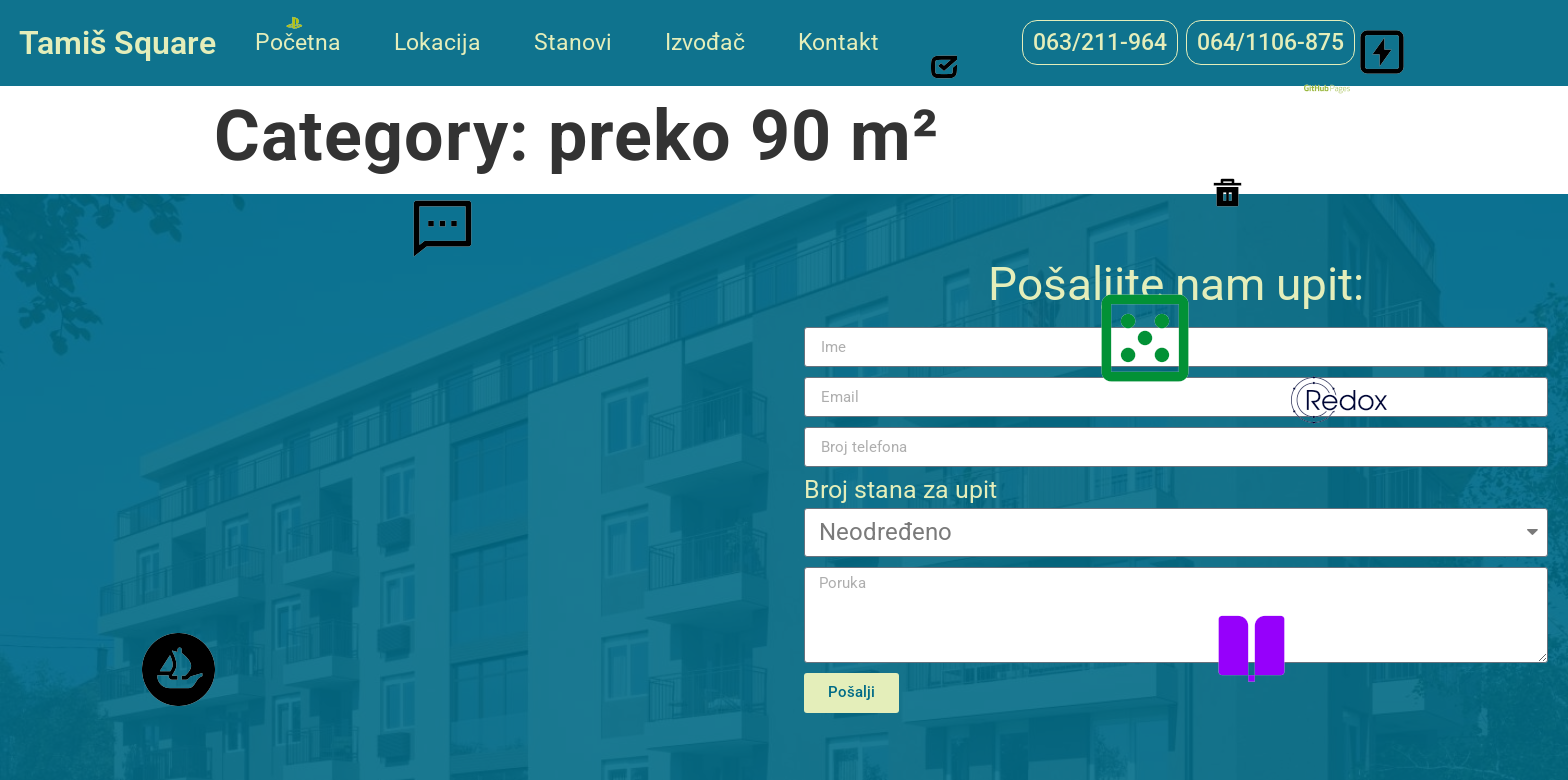  Describe the element at coordinates (294, 22) in the screenshot. I see `open PlayStation app or services` at that location.